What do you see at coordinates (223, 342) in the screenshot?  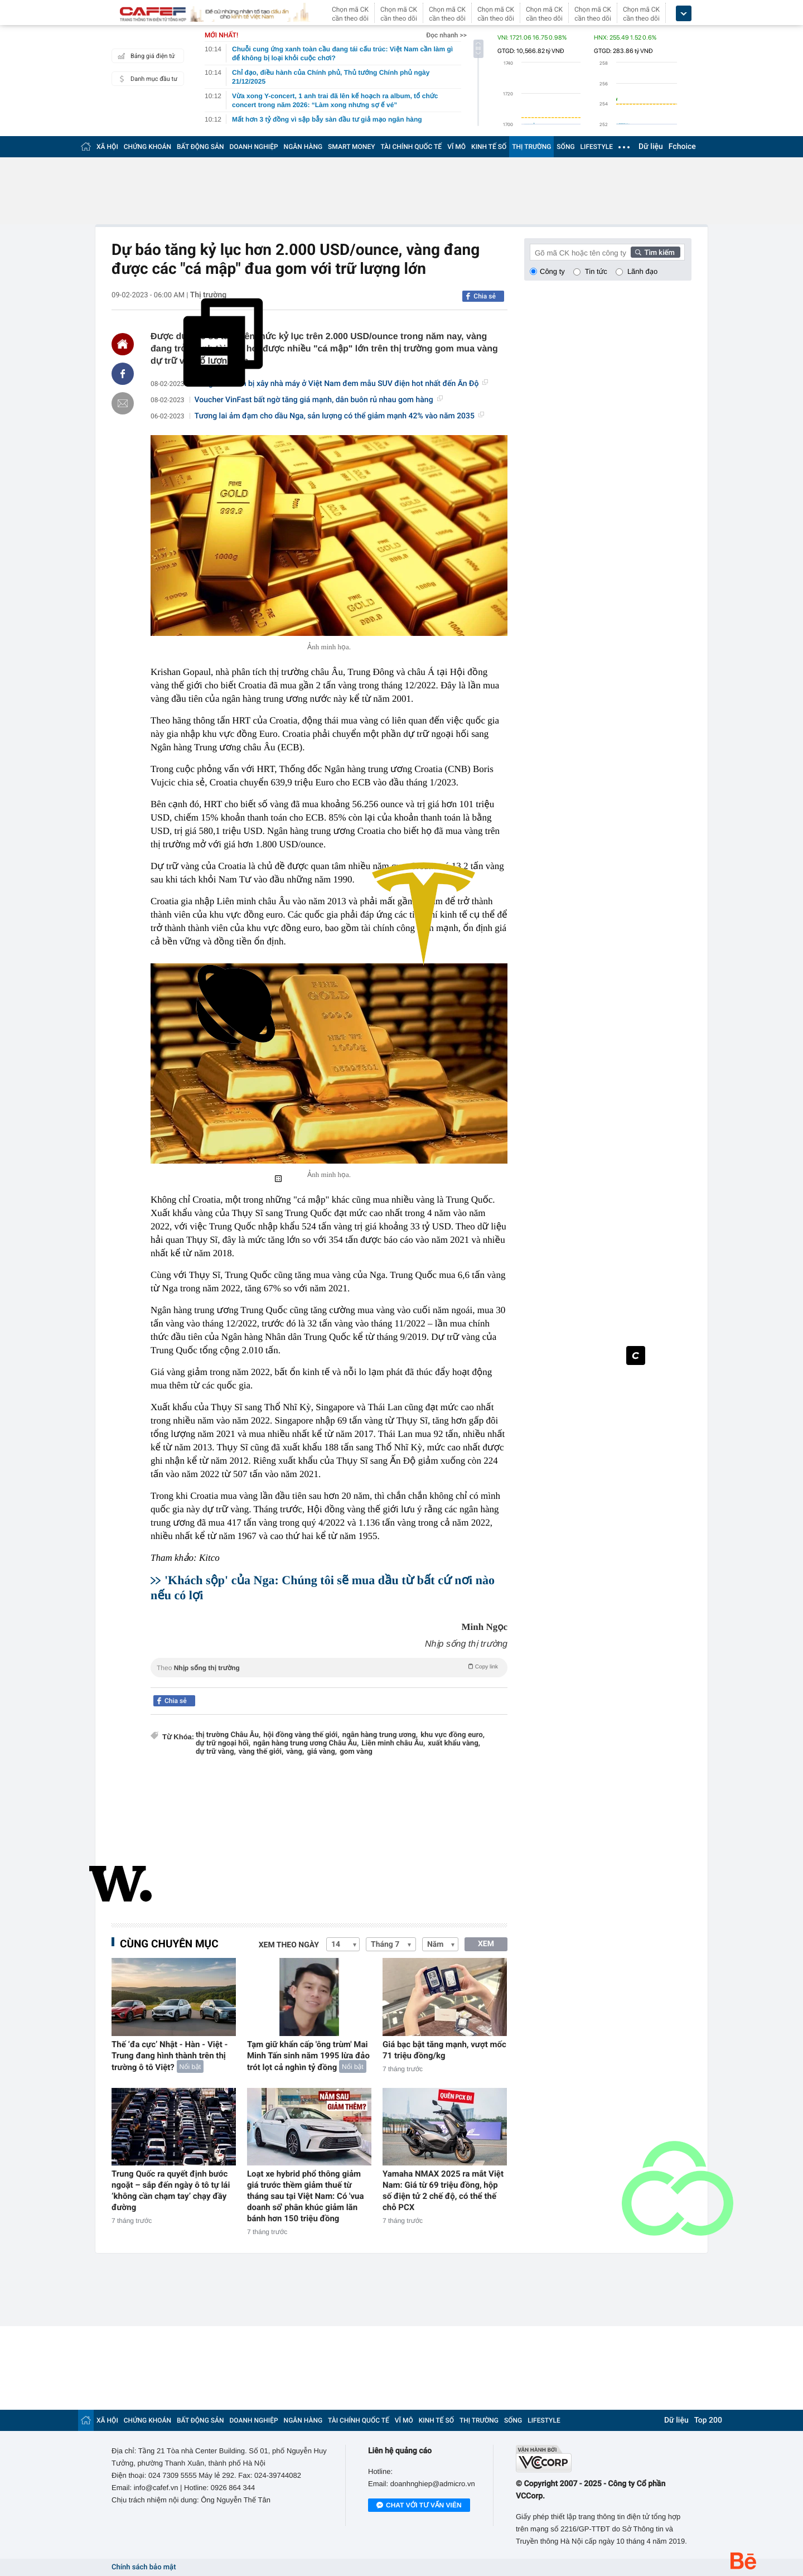 I see `copy file to clipboard` at bounding box center [223, 342].